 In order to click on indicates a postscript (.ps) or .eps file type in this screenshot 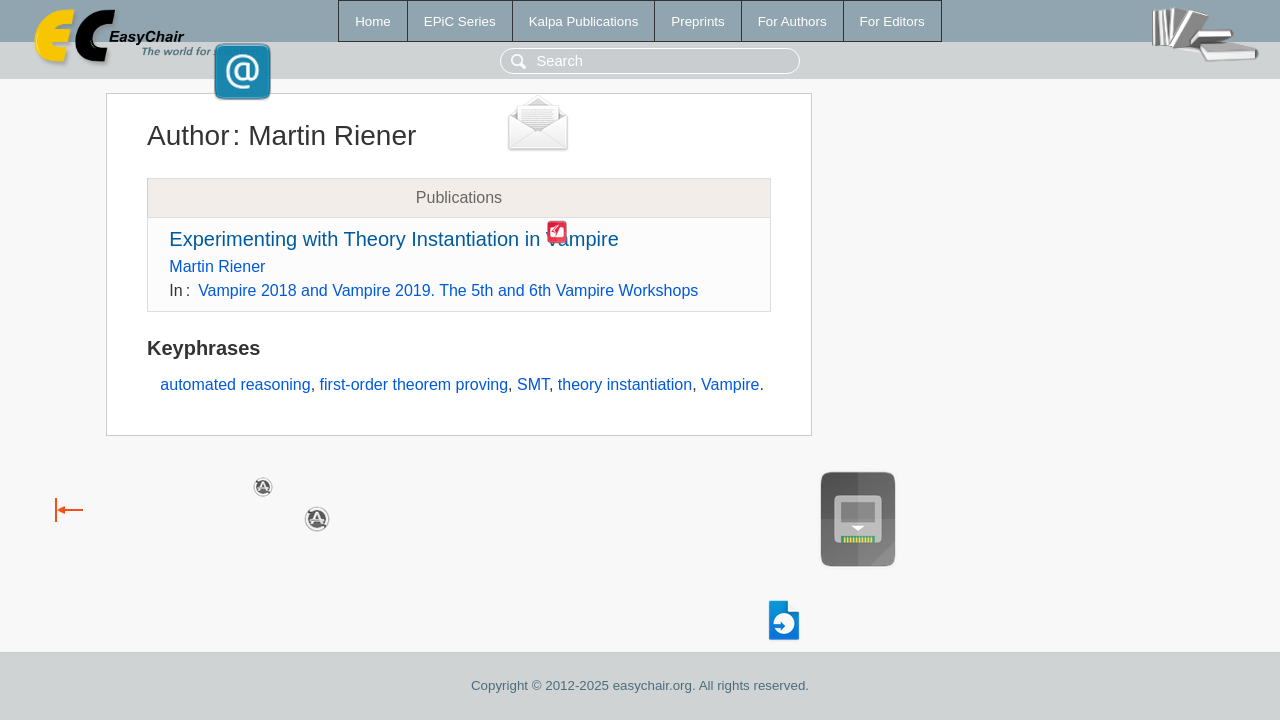, I will do `click(557, 232)`.